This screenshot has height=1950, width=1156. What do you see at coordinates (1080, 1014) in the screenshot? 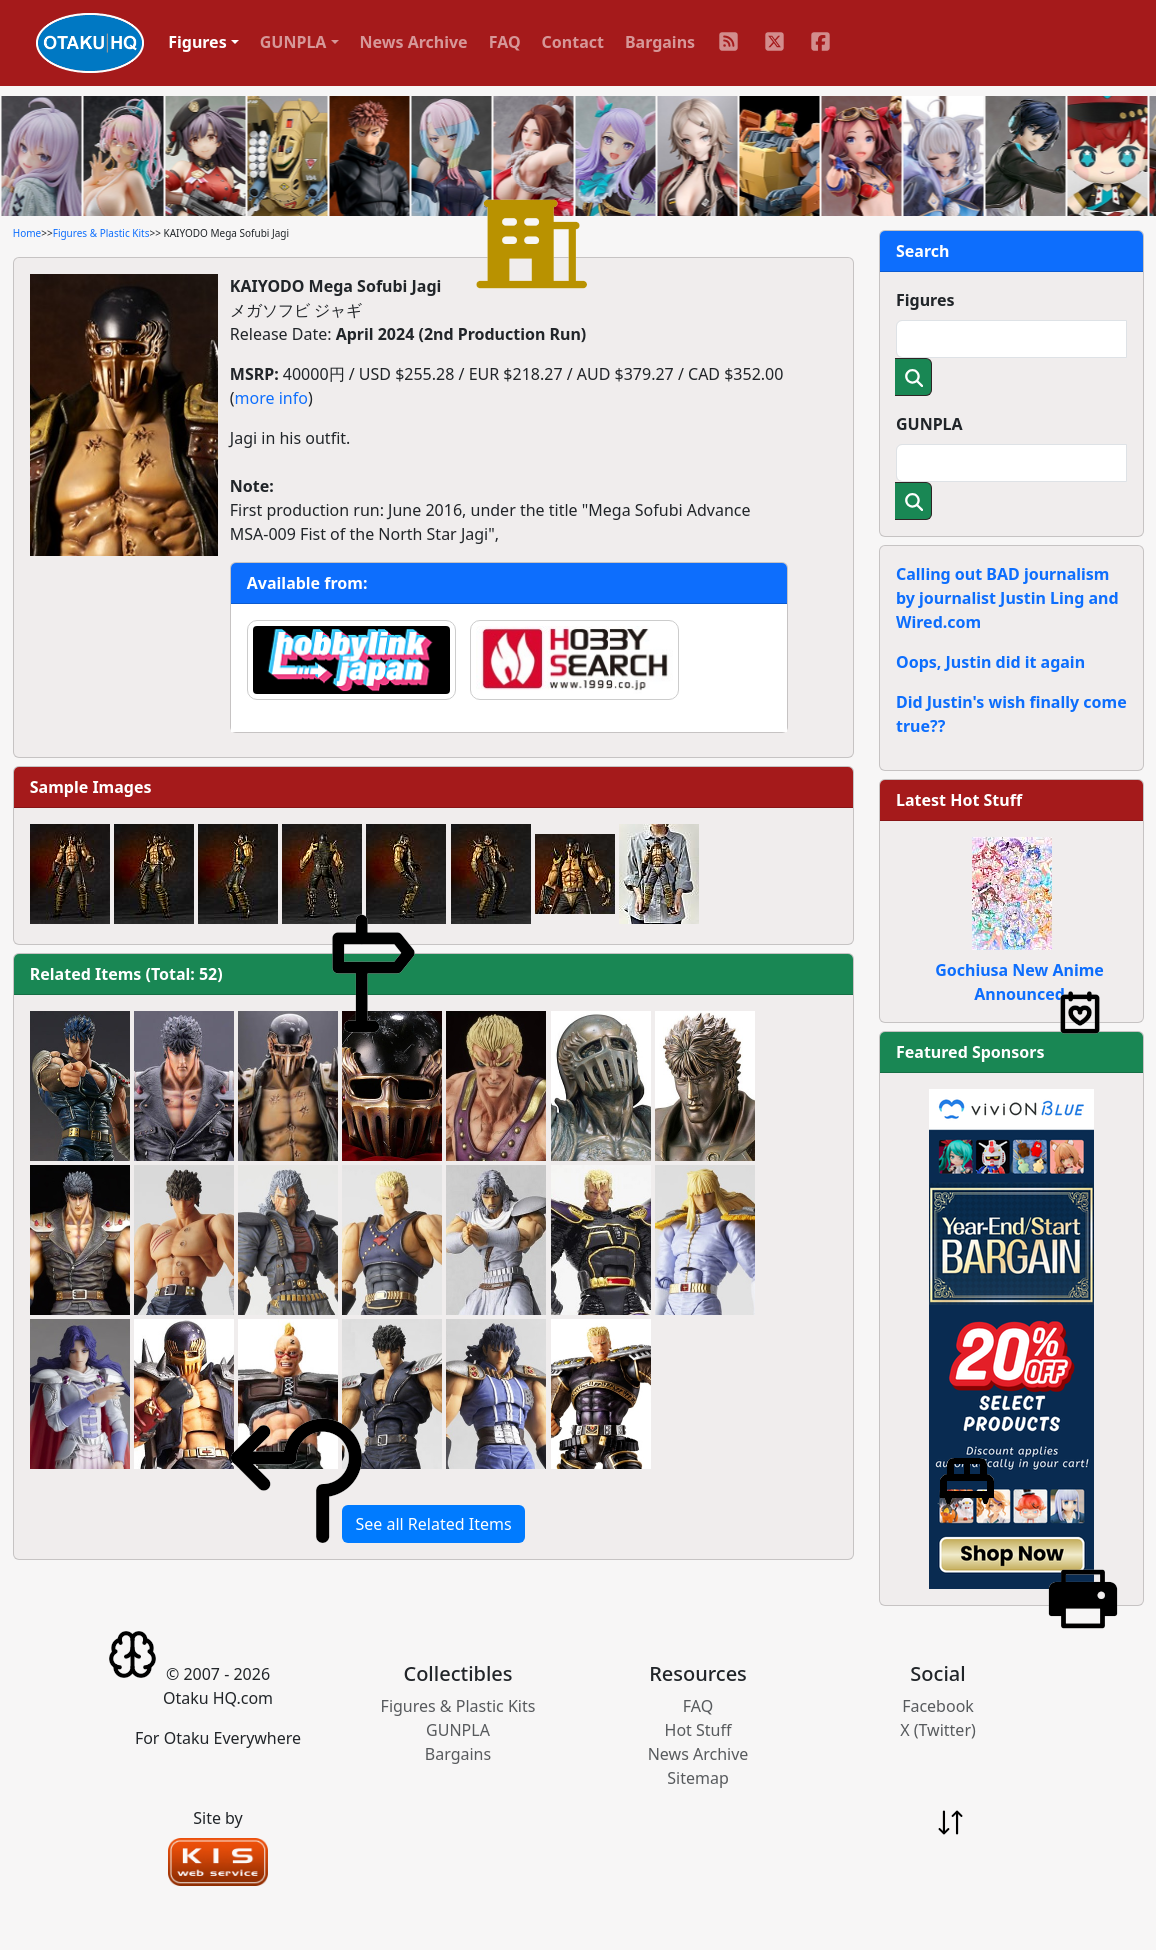
I see `view favorite or loved events` at bounding box center [1080, 1014].